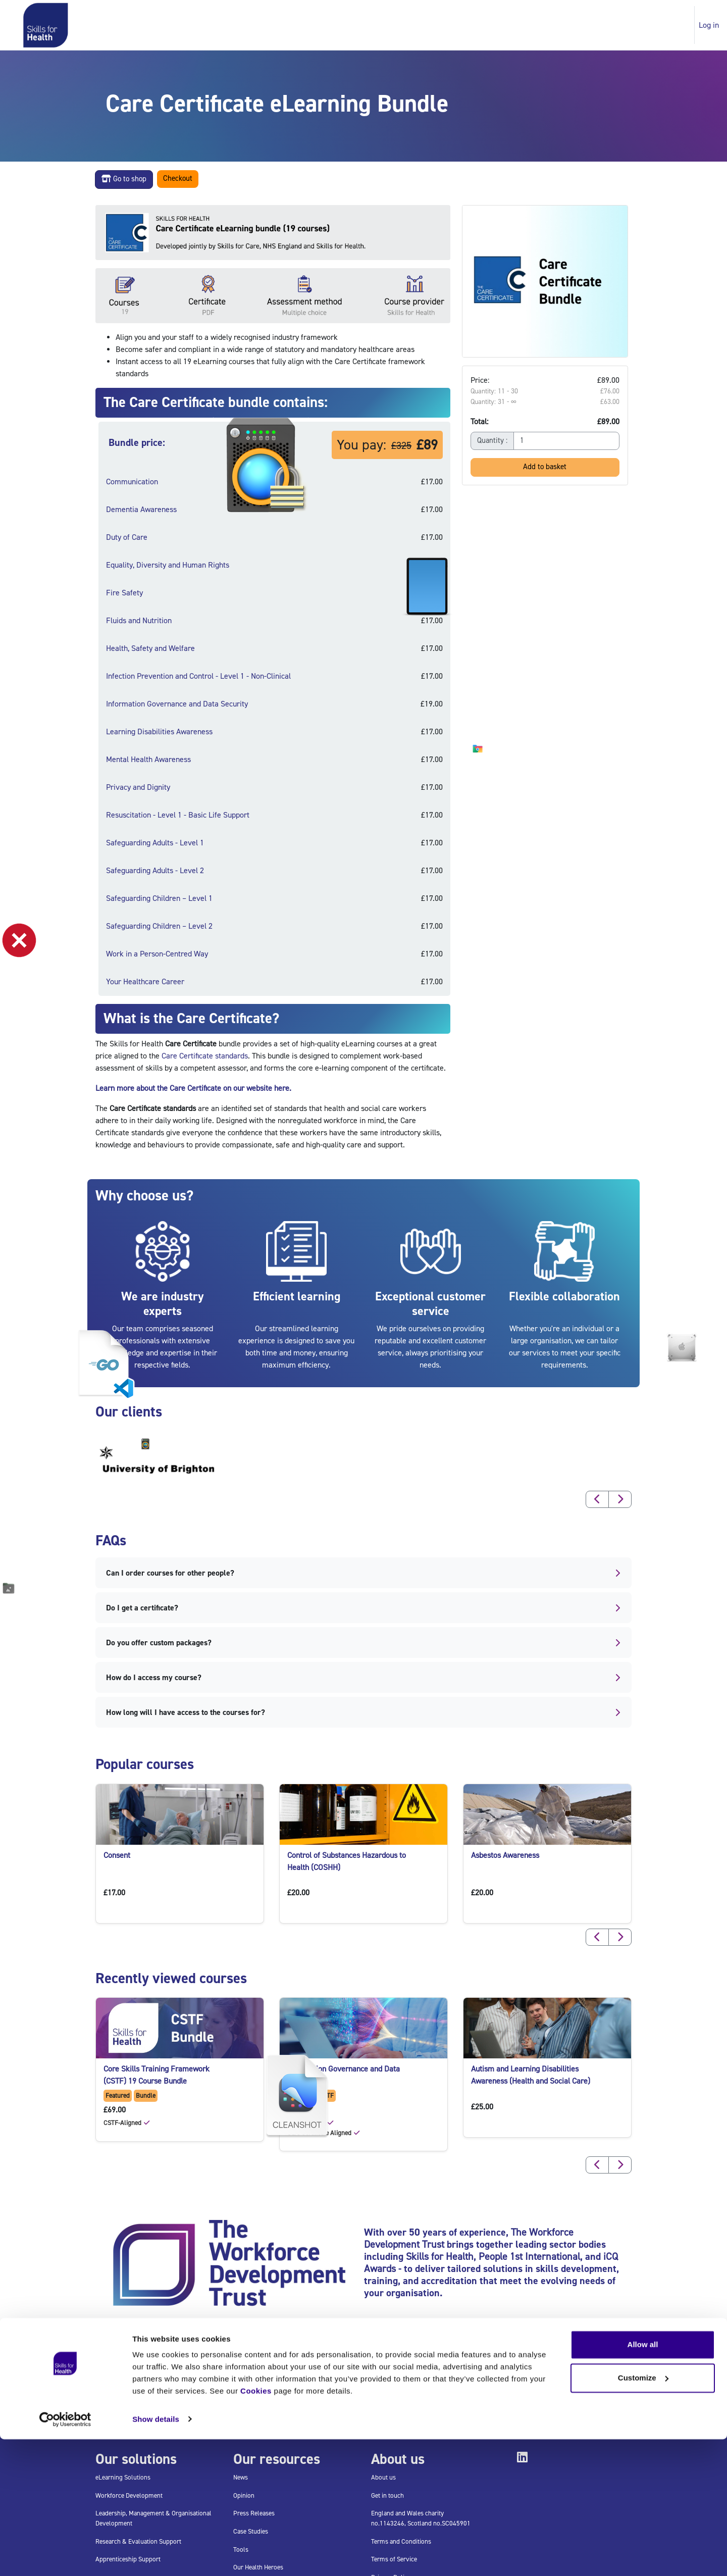 The height and width of the screenshot is (2576, 727). Describe the element at coordinates (103, 1364) in the screenshot. I see `open a Go language file in Visual Studio Code` at that location.